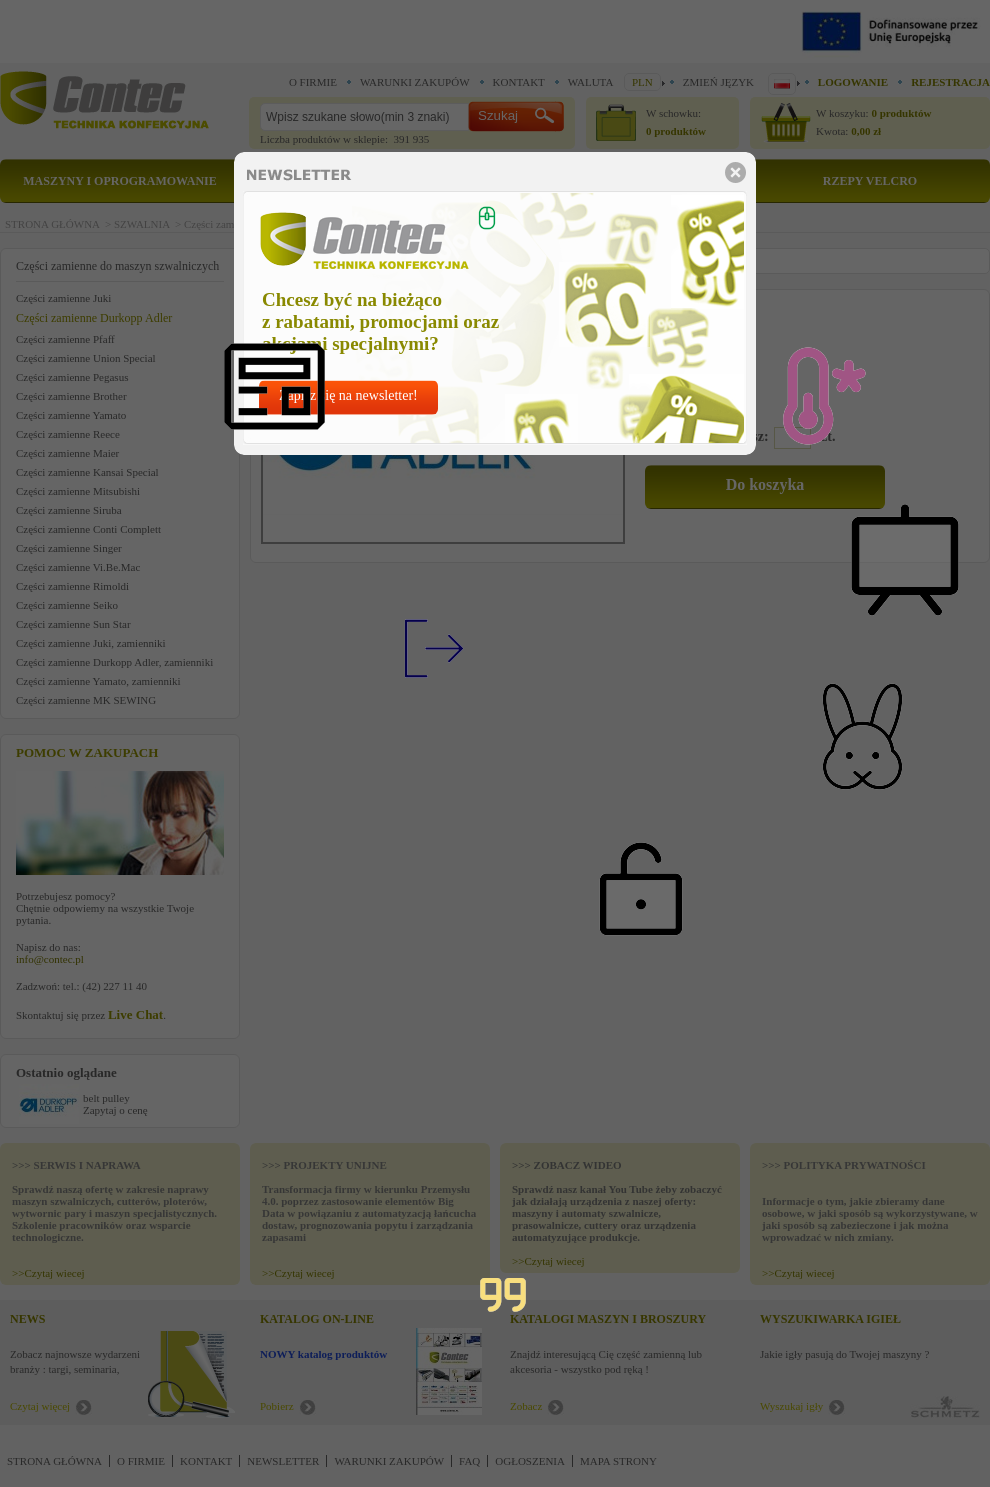 This screenshot has width=990, height=1487. Describe the element at coordinates (274, 386) in the screenshot. I see `preview a document or file` at that location.